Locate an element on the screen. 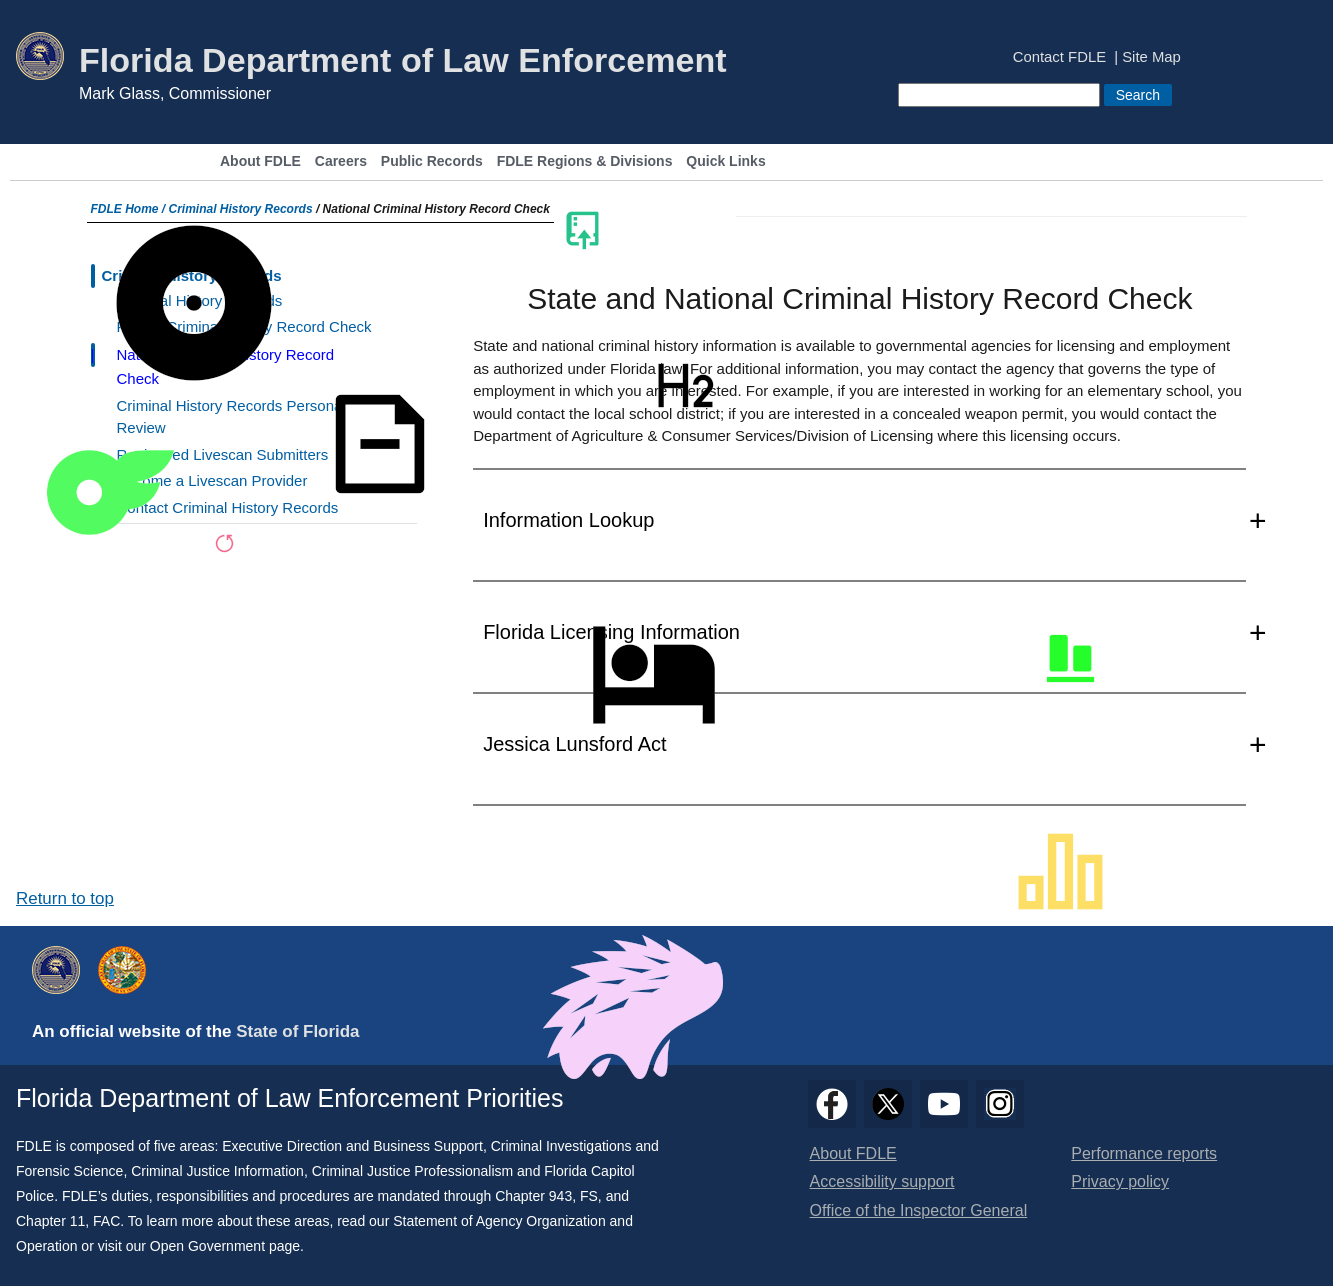 This screenshot has height=1286, width=1333. view music album collection is located at coordinates (194, 303).